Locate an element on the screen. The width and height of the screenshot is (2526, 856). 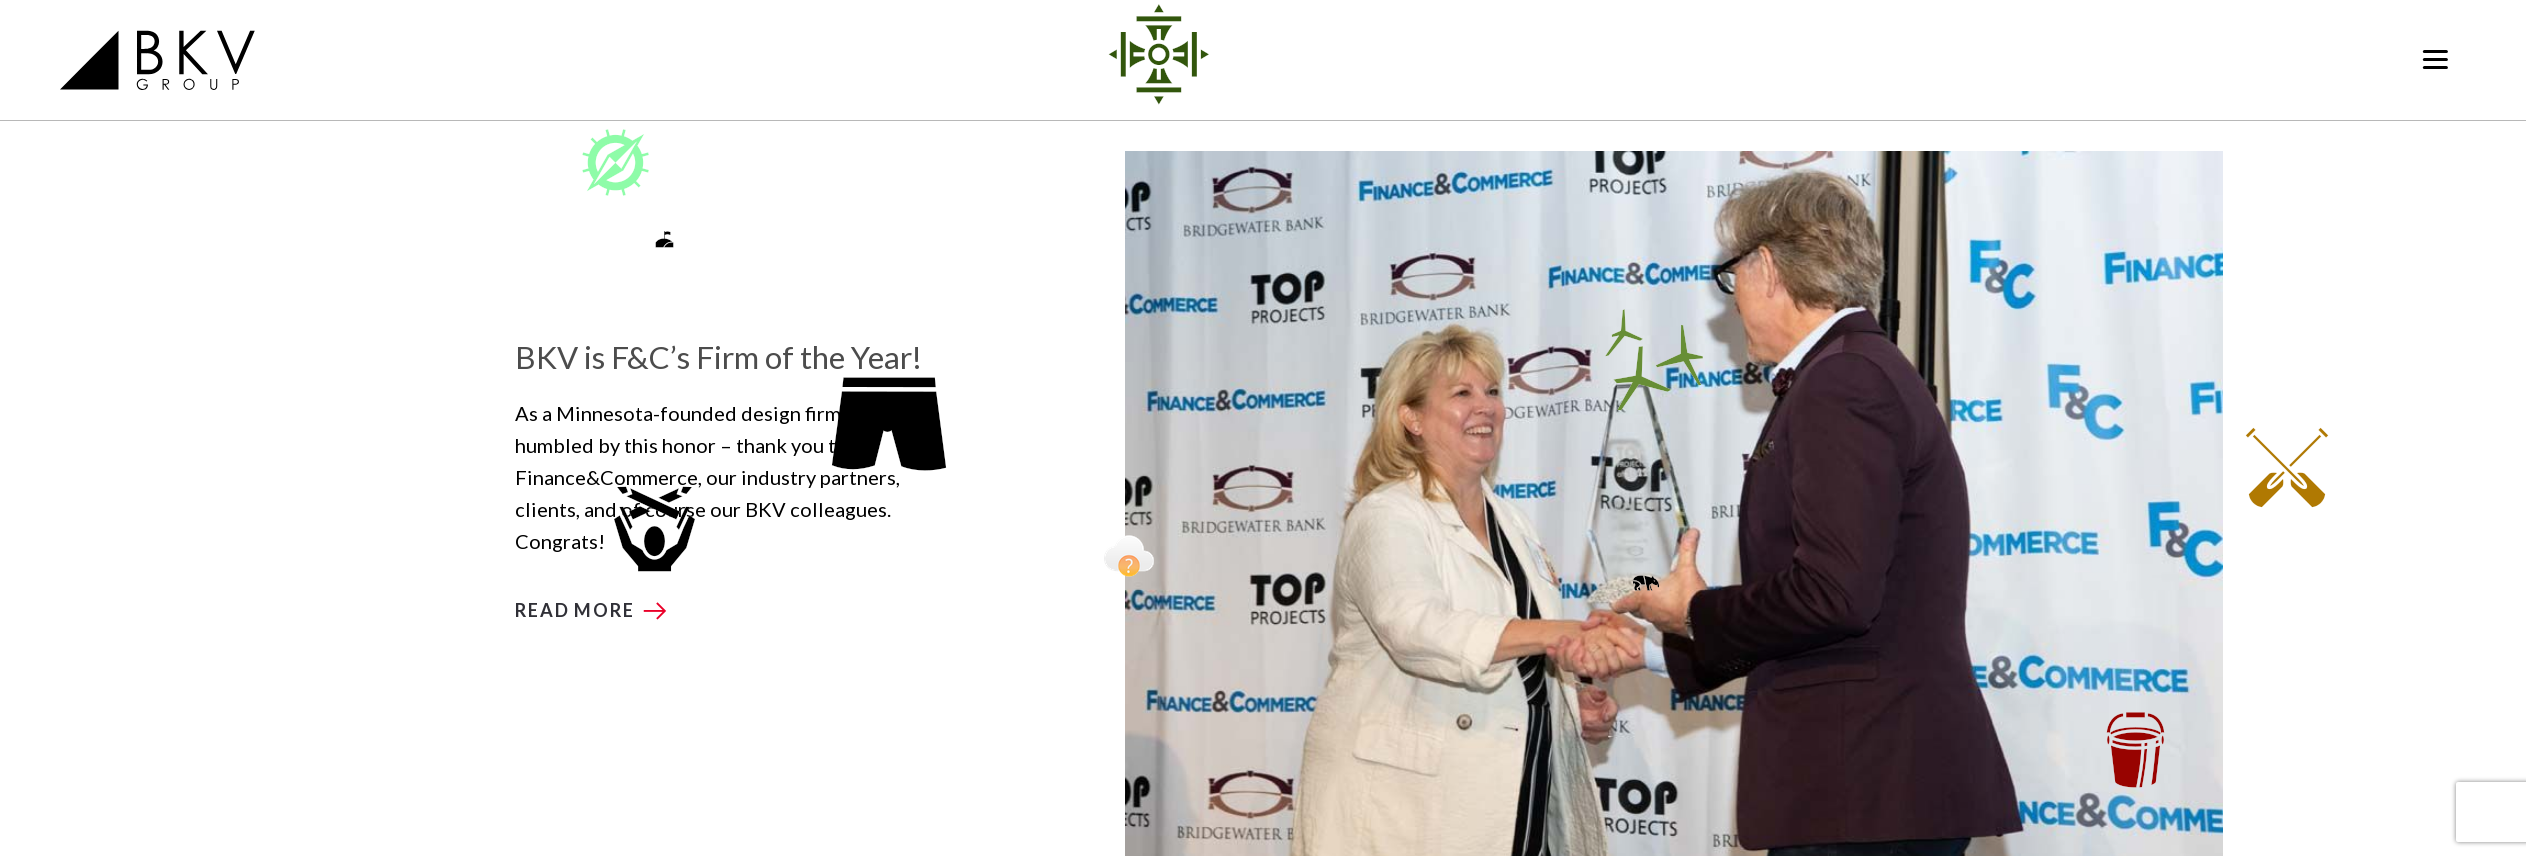
religious or gothic-themed game category is located at coordinates (1158, 54).